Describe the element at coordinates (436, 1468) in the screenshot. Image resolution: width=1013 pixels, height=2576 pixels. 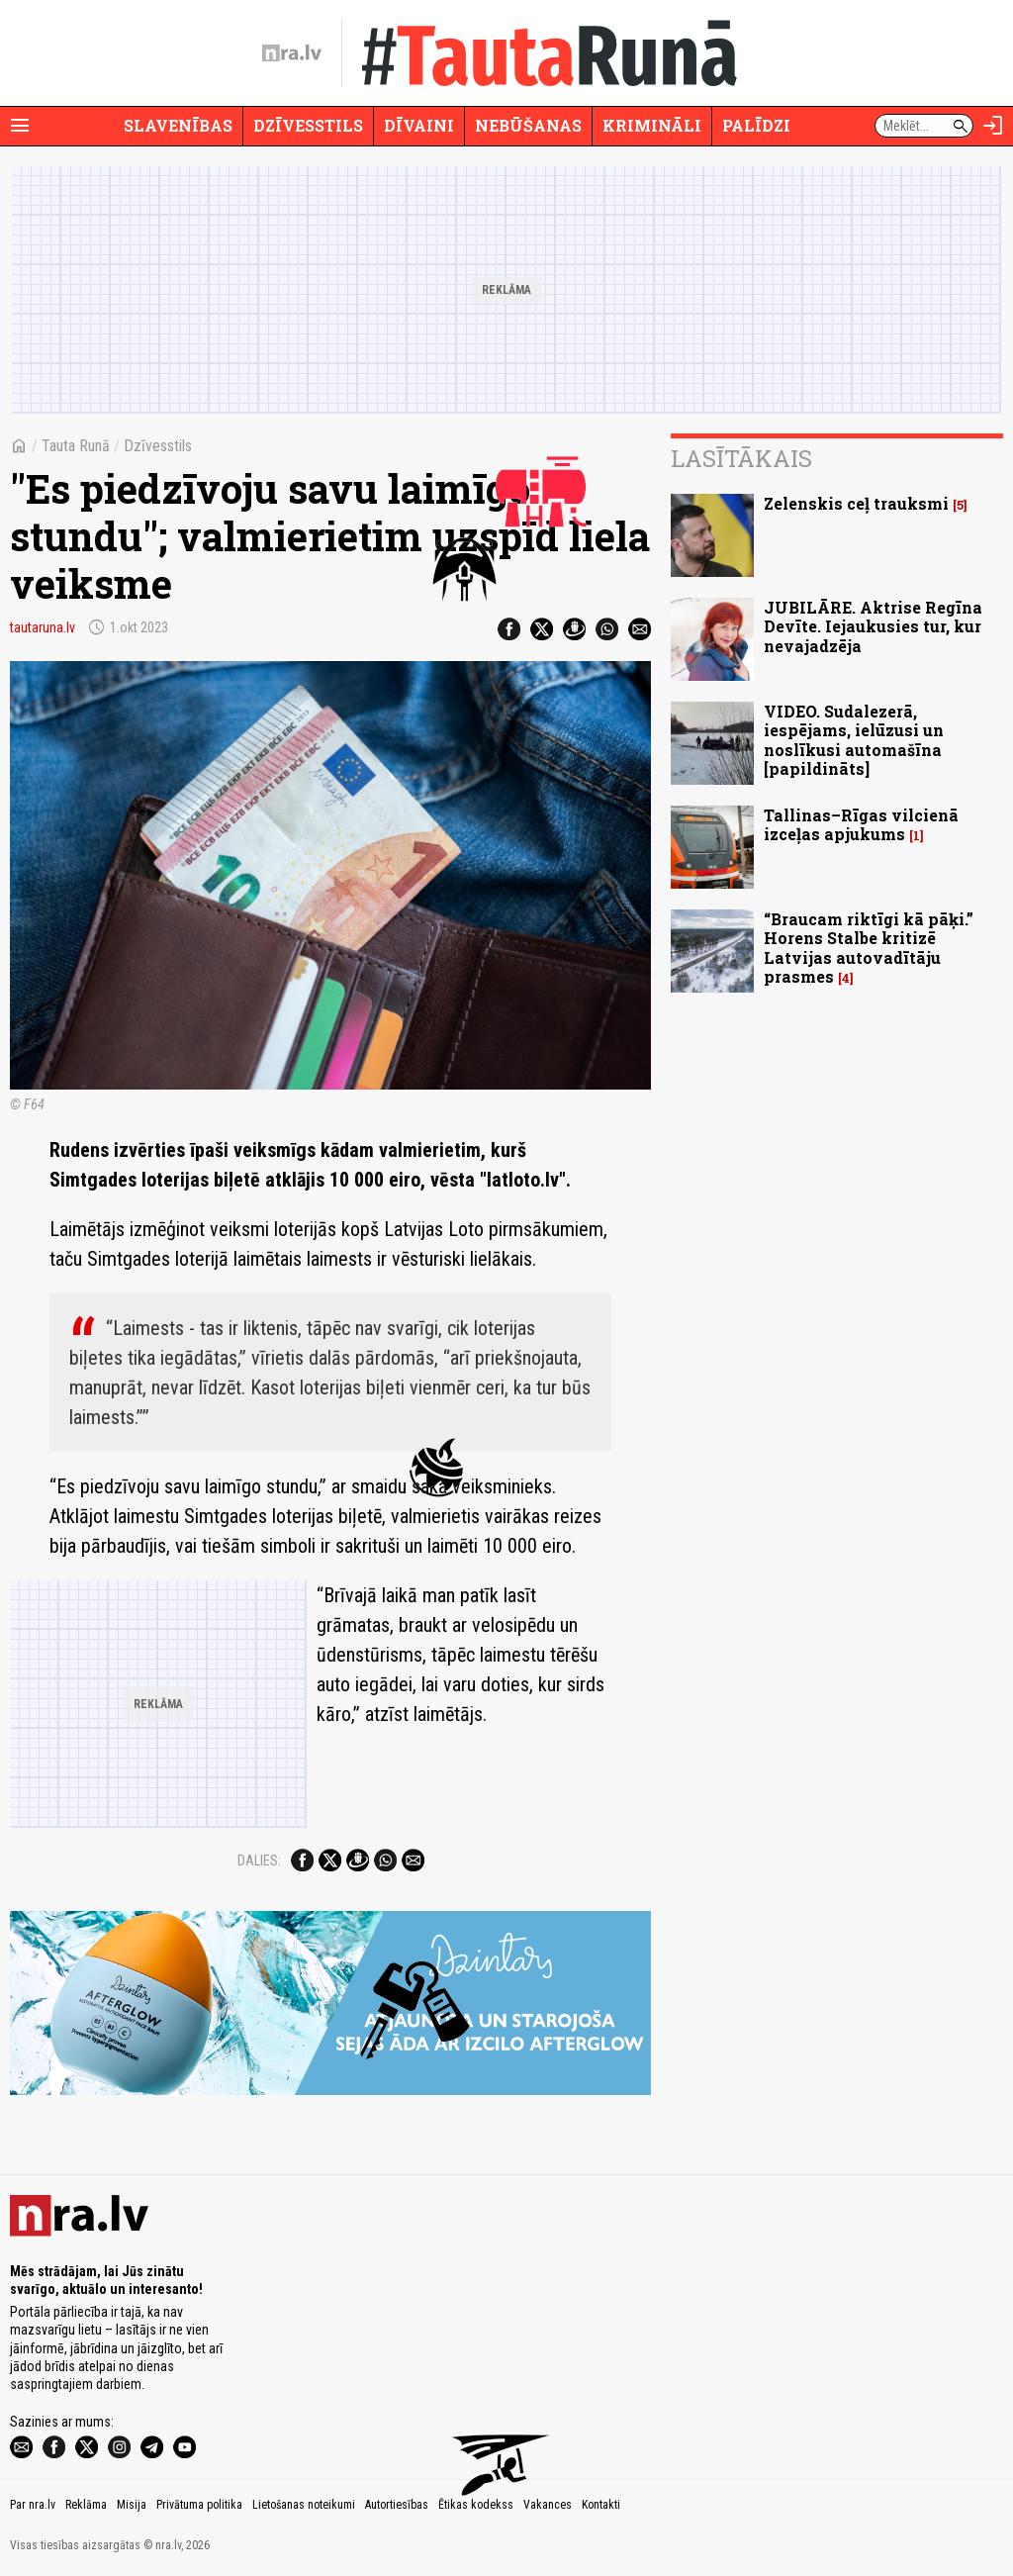
I see `use an incendiary or fire-based weapon` at that location.